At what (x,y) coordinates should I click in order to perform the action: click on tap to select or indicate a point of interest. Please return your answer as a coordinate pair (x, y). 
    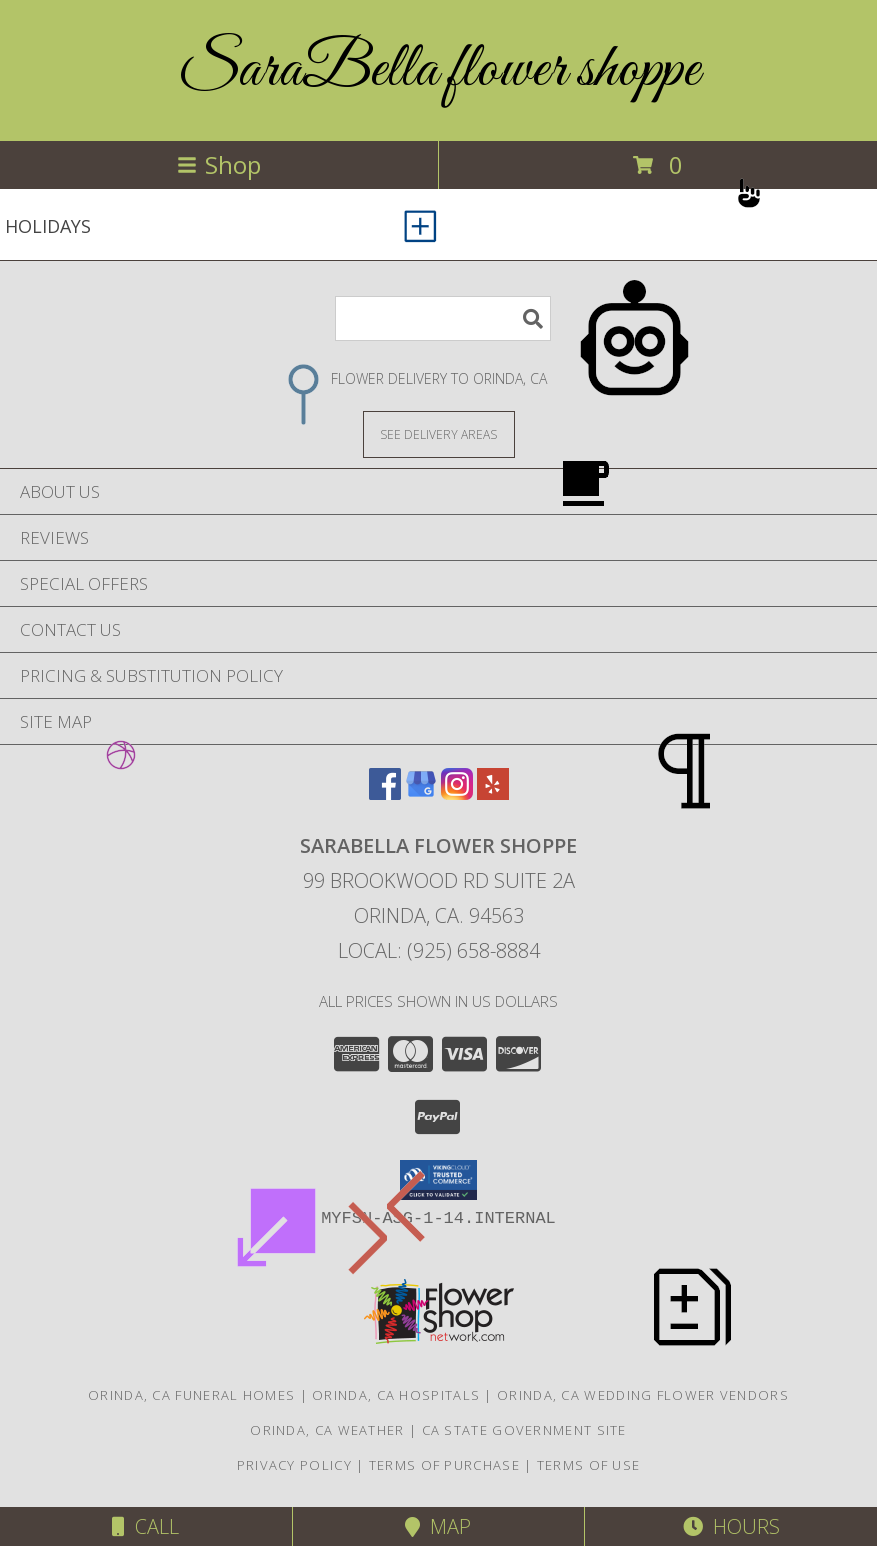
    Looking at the image, I should click on (749, 193).